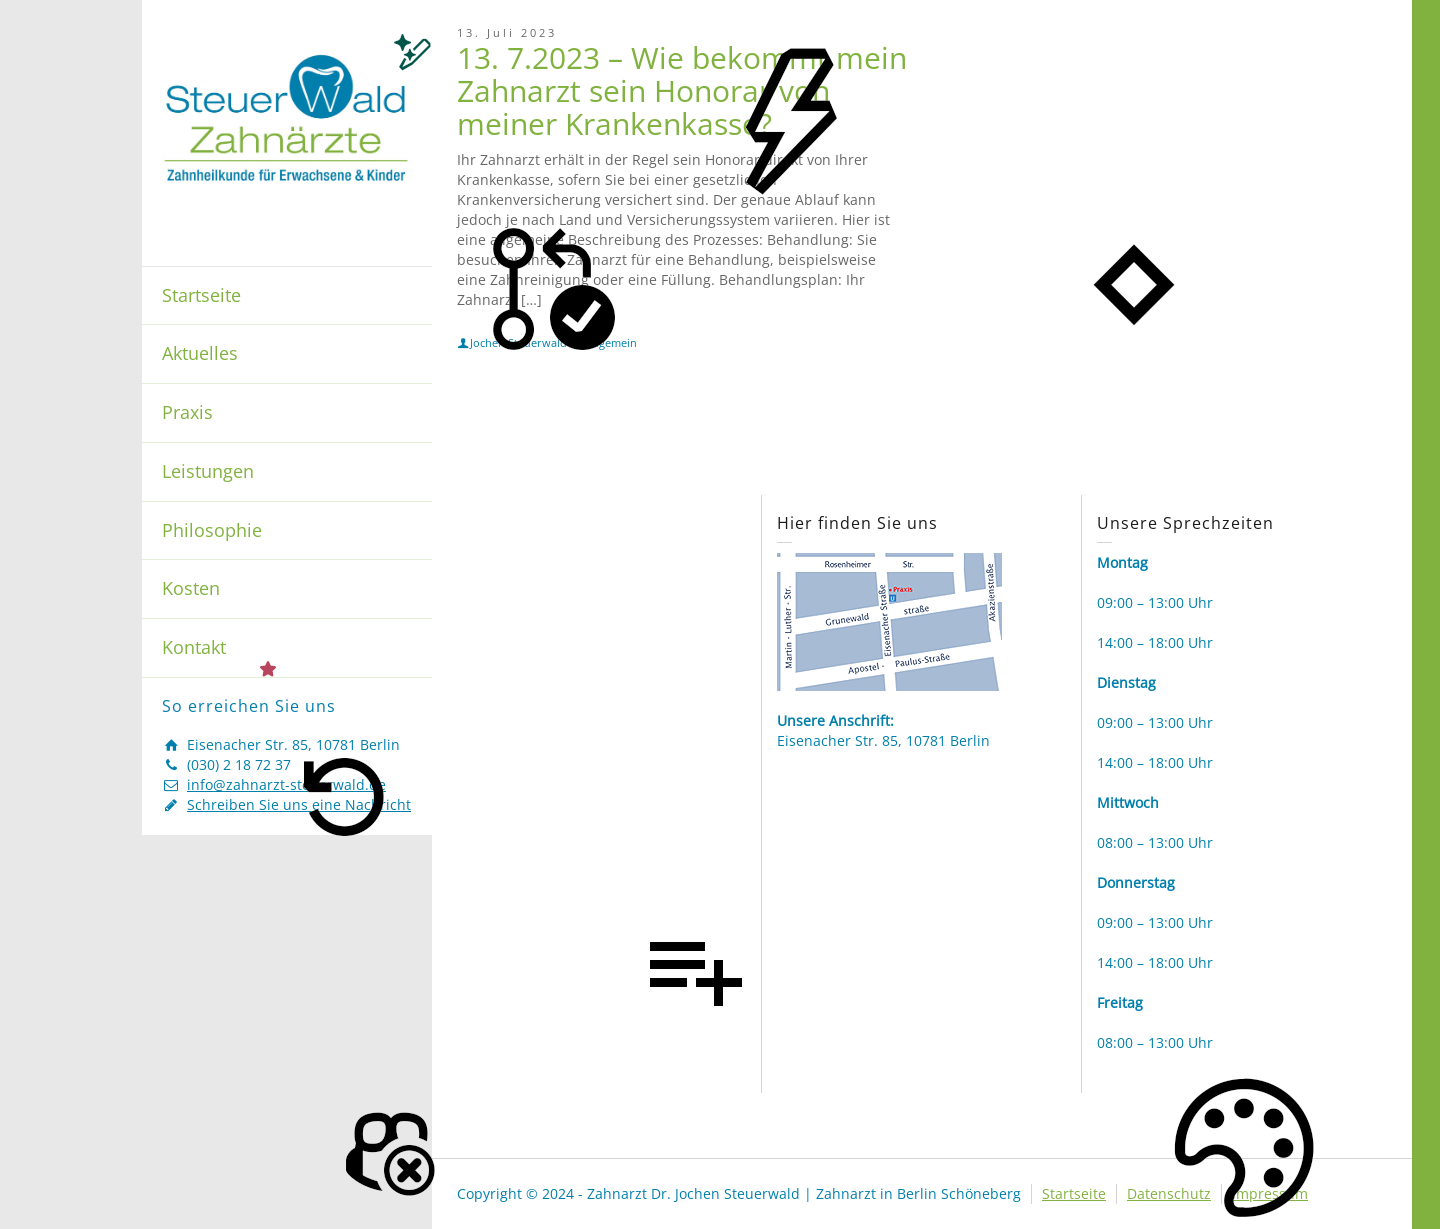 The height and width of the screenshot is (1229, 1440). I want to click on indicates an event or event handler in code, so click(787, 121).